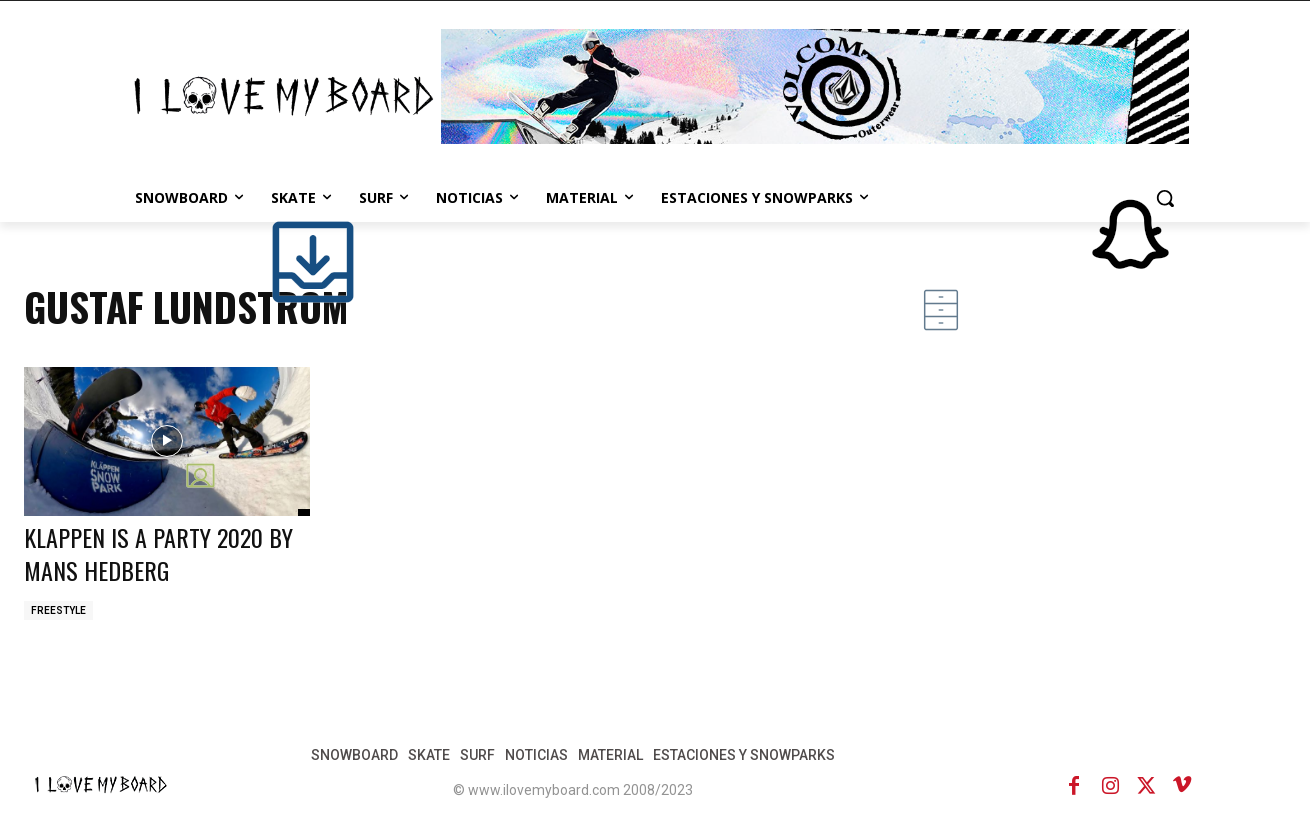 The height and width of the screenshot is (834, 1310). I want to click on open Snapchat app, so click(1130, 235).